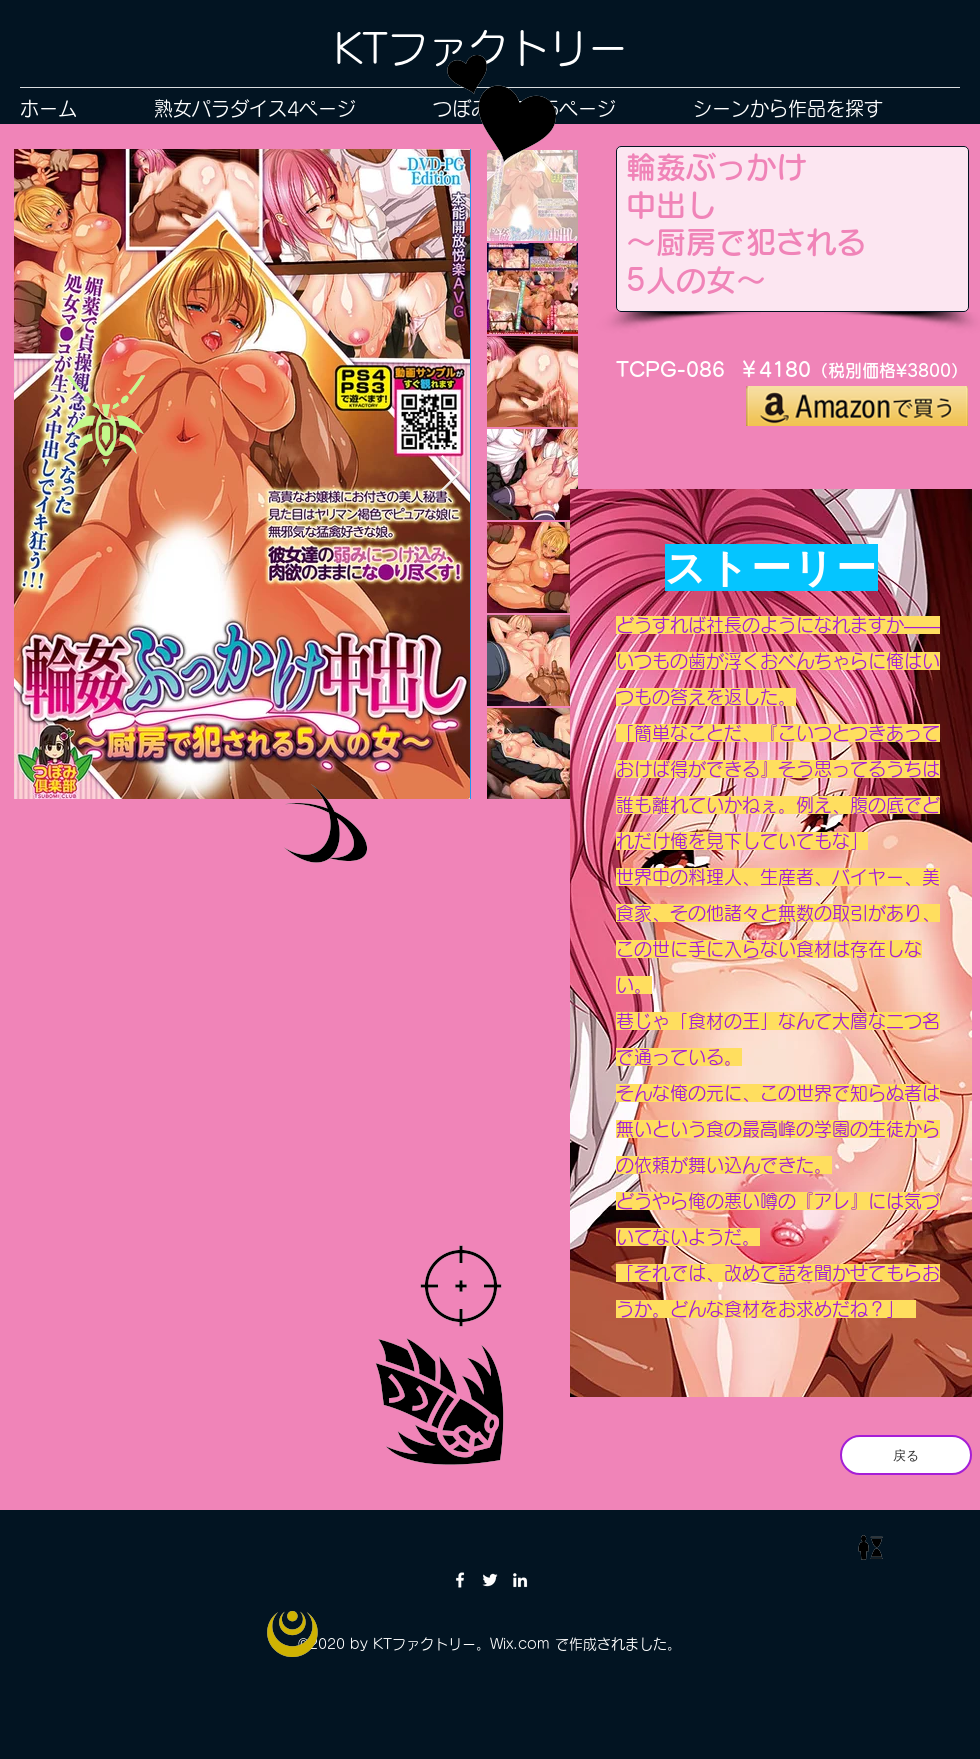 This screenshot has height=1759, width=980. Describe the element at coordinates (502, 109) in the screenshot. I see `indicates a charm or affection bonus in gameplay` at that location.